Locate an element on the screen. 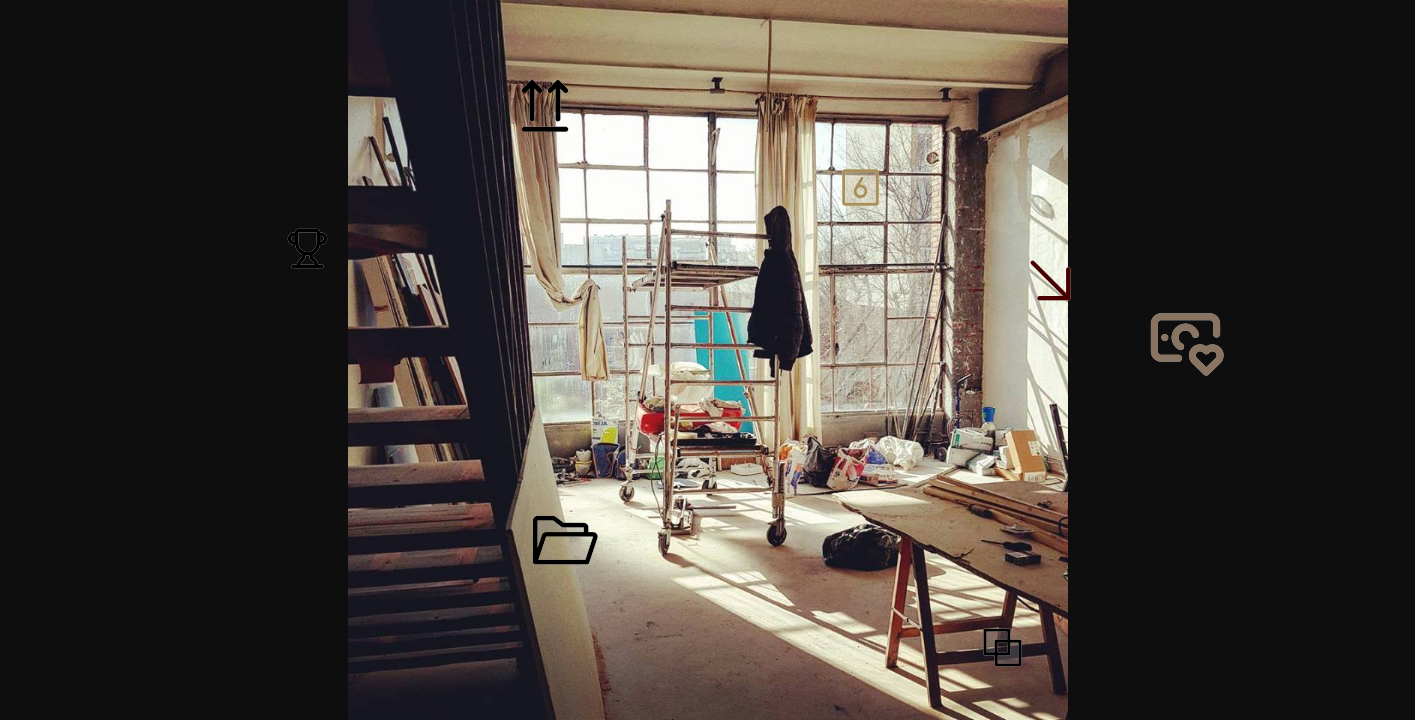 Image resolution: width=1415 pixels, height=720 pixels. access folder contents is located at coordinates (563, 539).